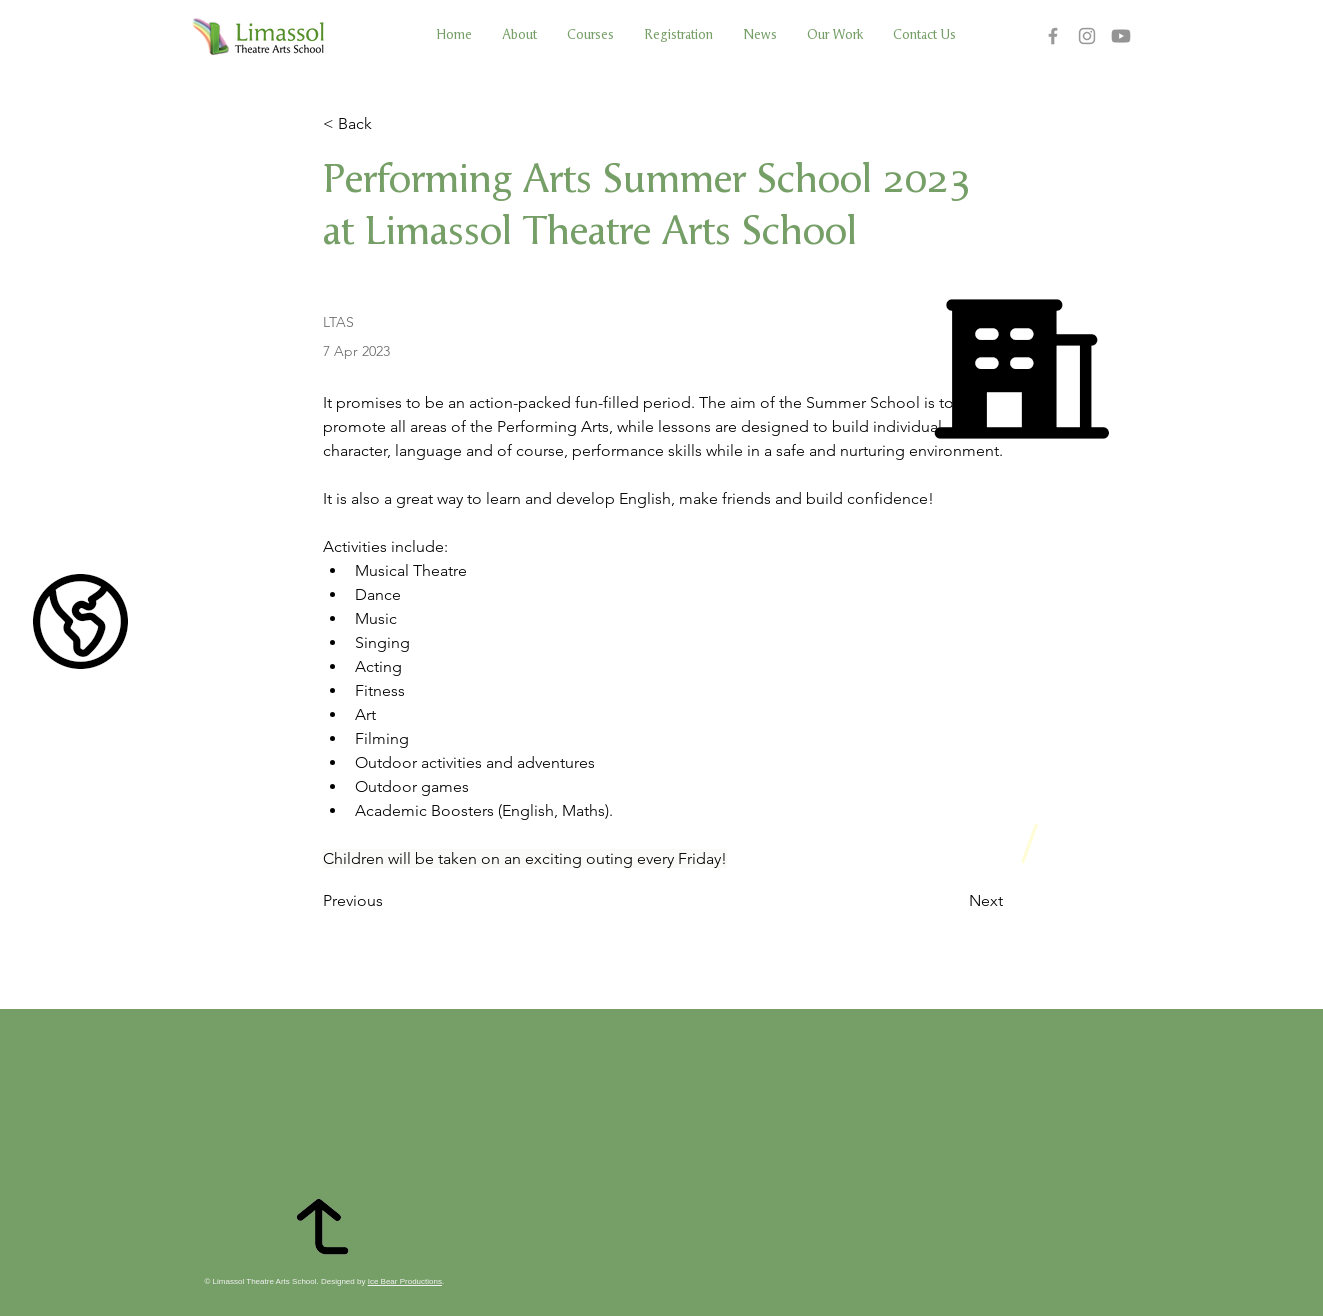 This screenshot has height=1316, width=1323. Describe the element at coordinates (1029, 843) in the screenshot. I see `indicates a disabled or unavailable feature` at that location.